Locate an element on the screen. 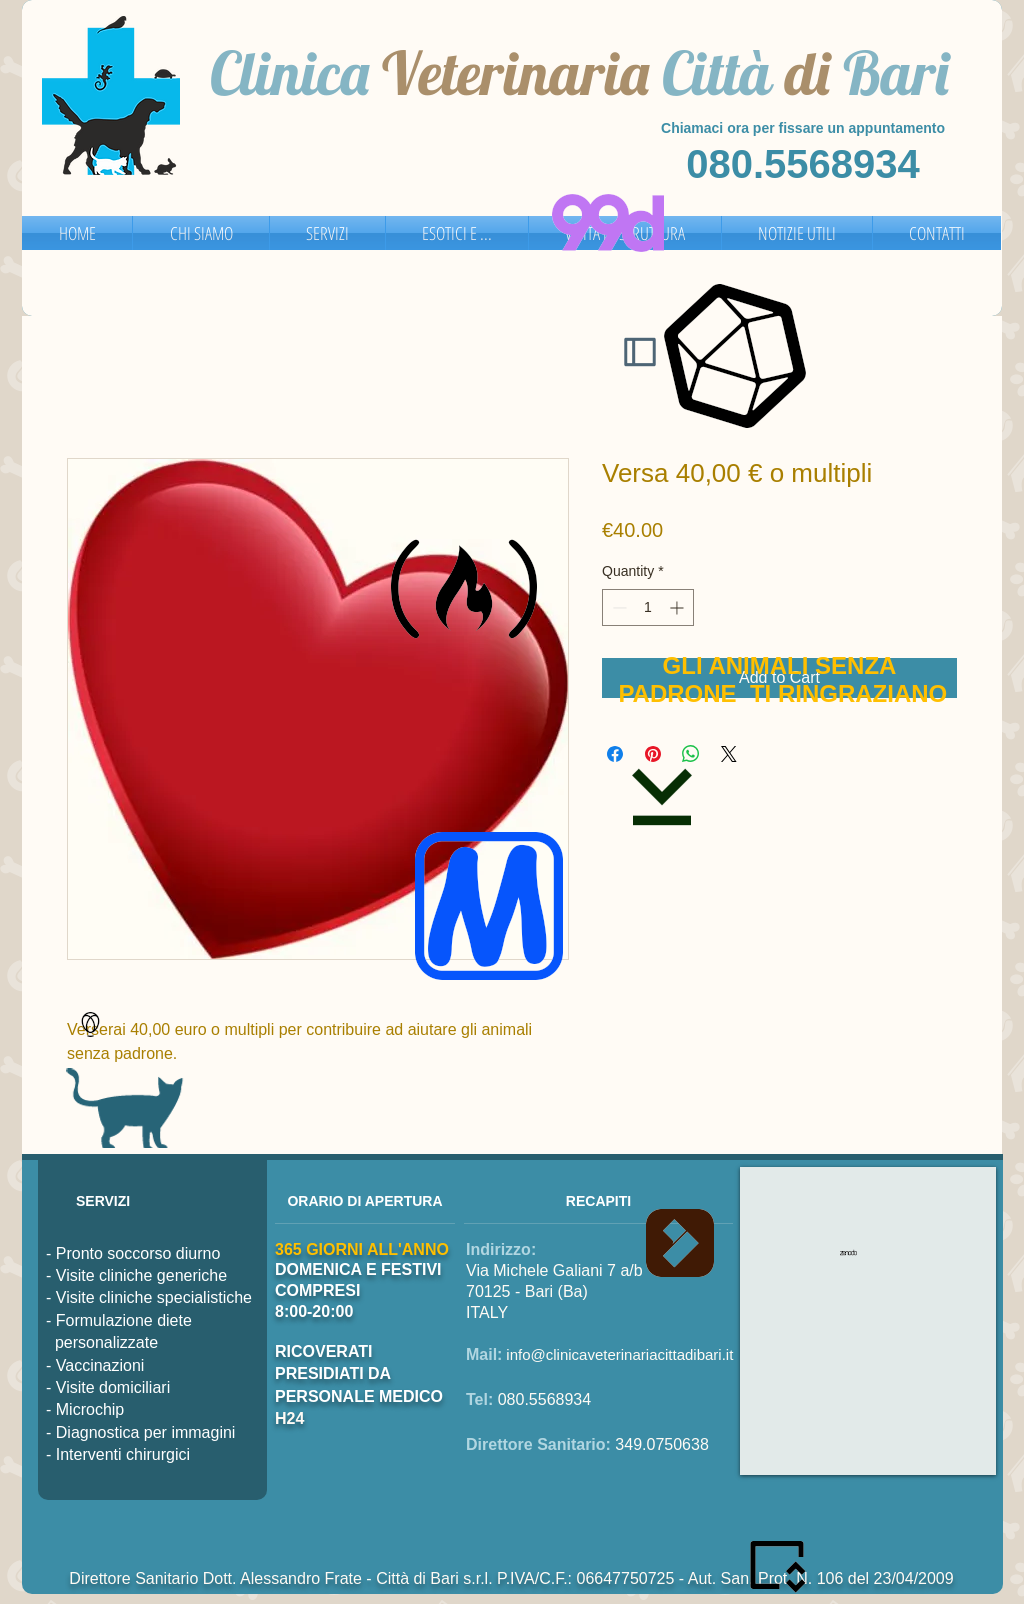  99designs logo - link to design marketplace platform is located at coordinates (608, 223).